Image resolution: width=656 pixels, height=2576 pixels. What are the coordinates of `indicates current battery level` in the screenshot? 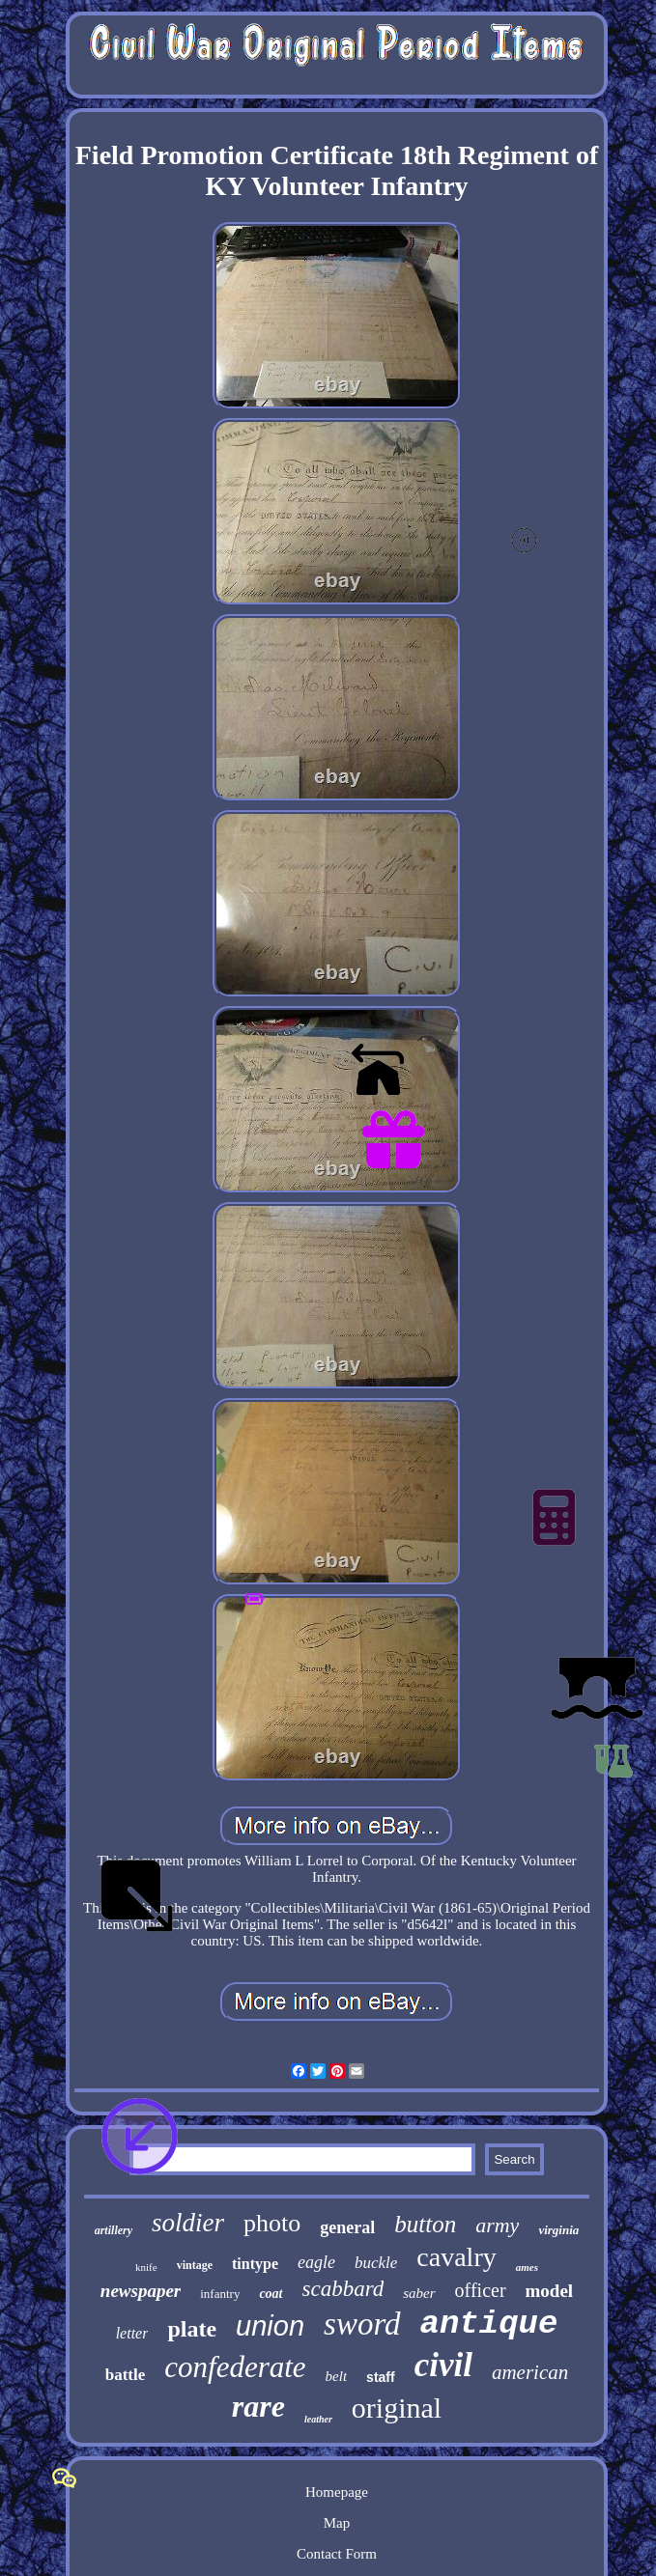 It's located at (254, 1599).